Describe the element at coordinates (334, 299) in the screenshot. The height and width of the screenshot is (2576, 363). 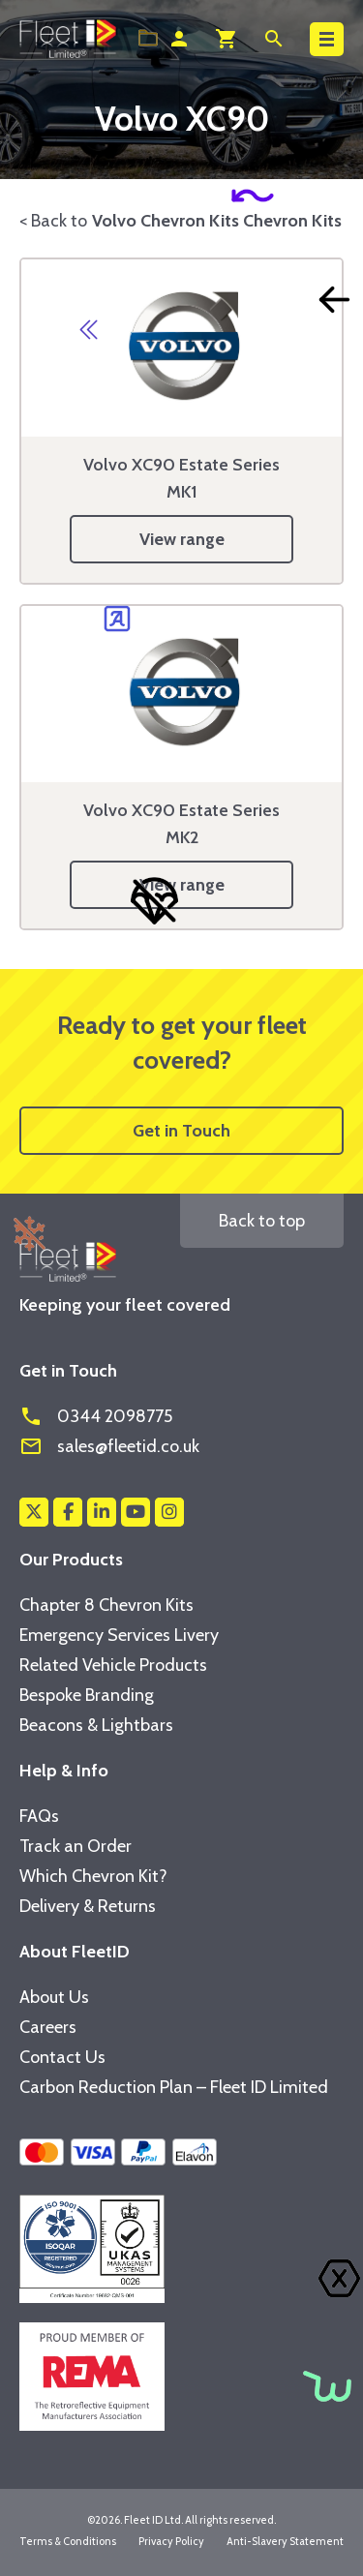
I see `go back to the previous screen` at that location.